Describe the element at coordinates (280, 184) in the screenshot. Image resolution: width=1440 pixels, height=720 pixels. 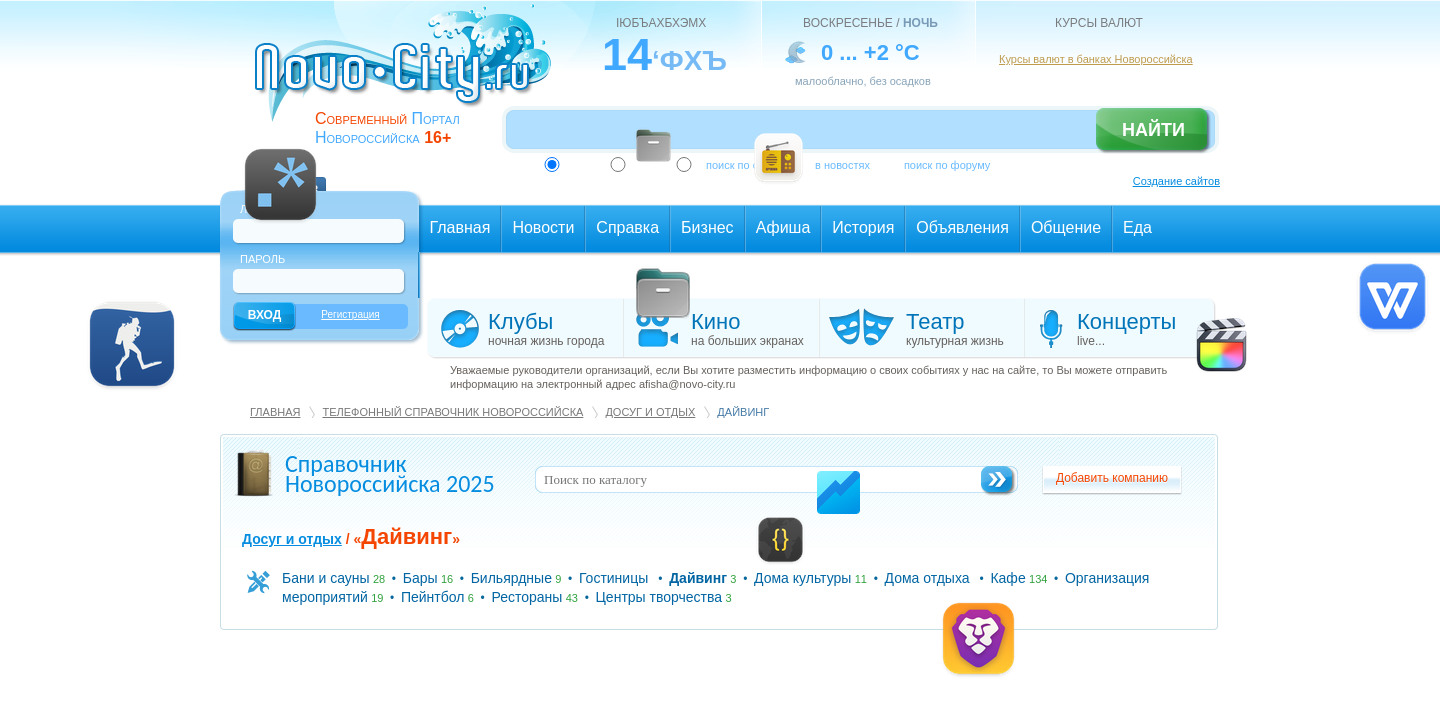
I see `open regexr app for testing regular expressions` at that location.